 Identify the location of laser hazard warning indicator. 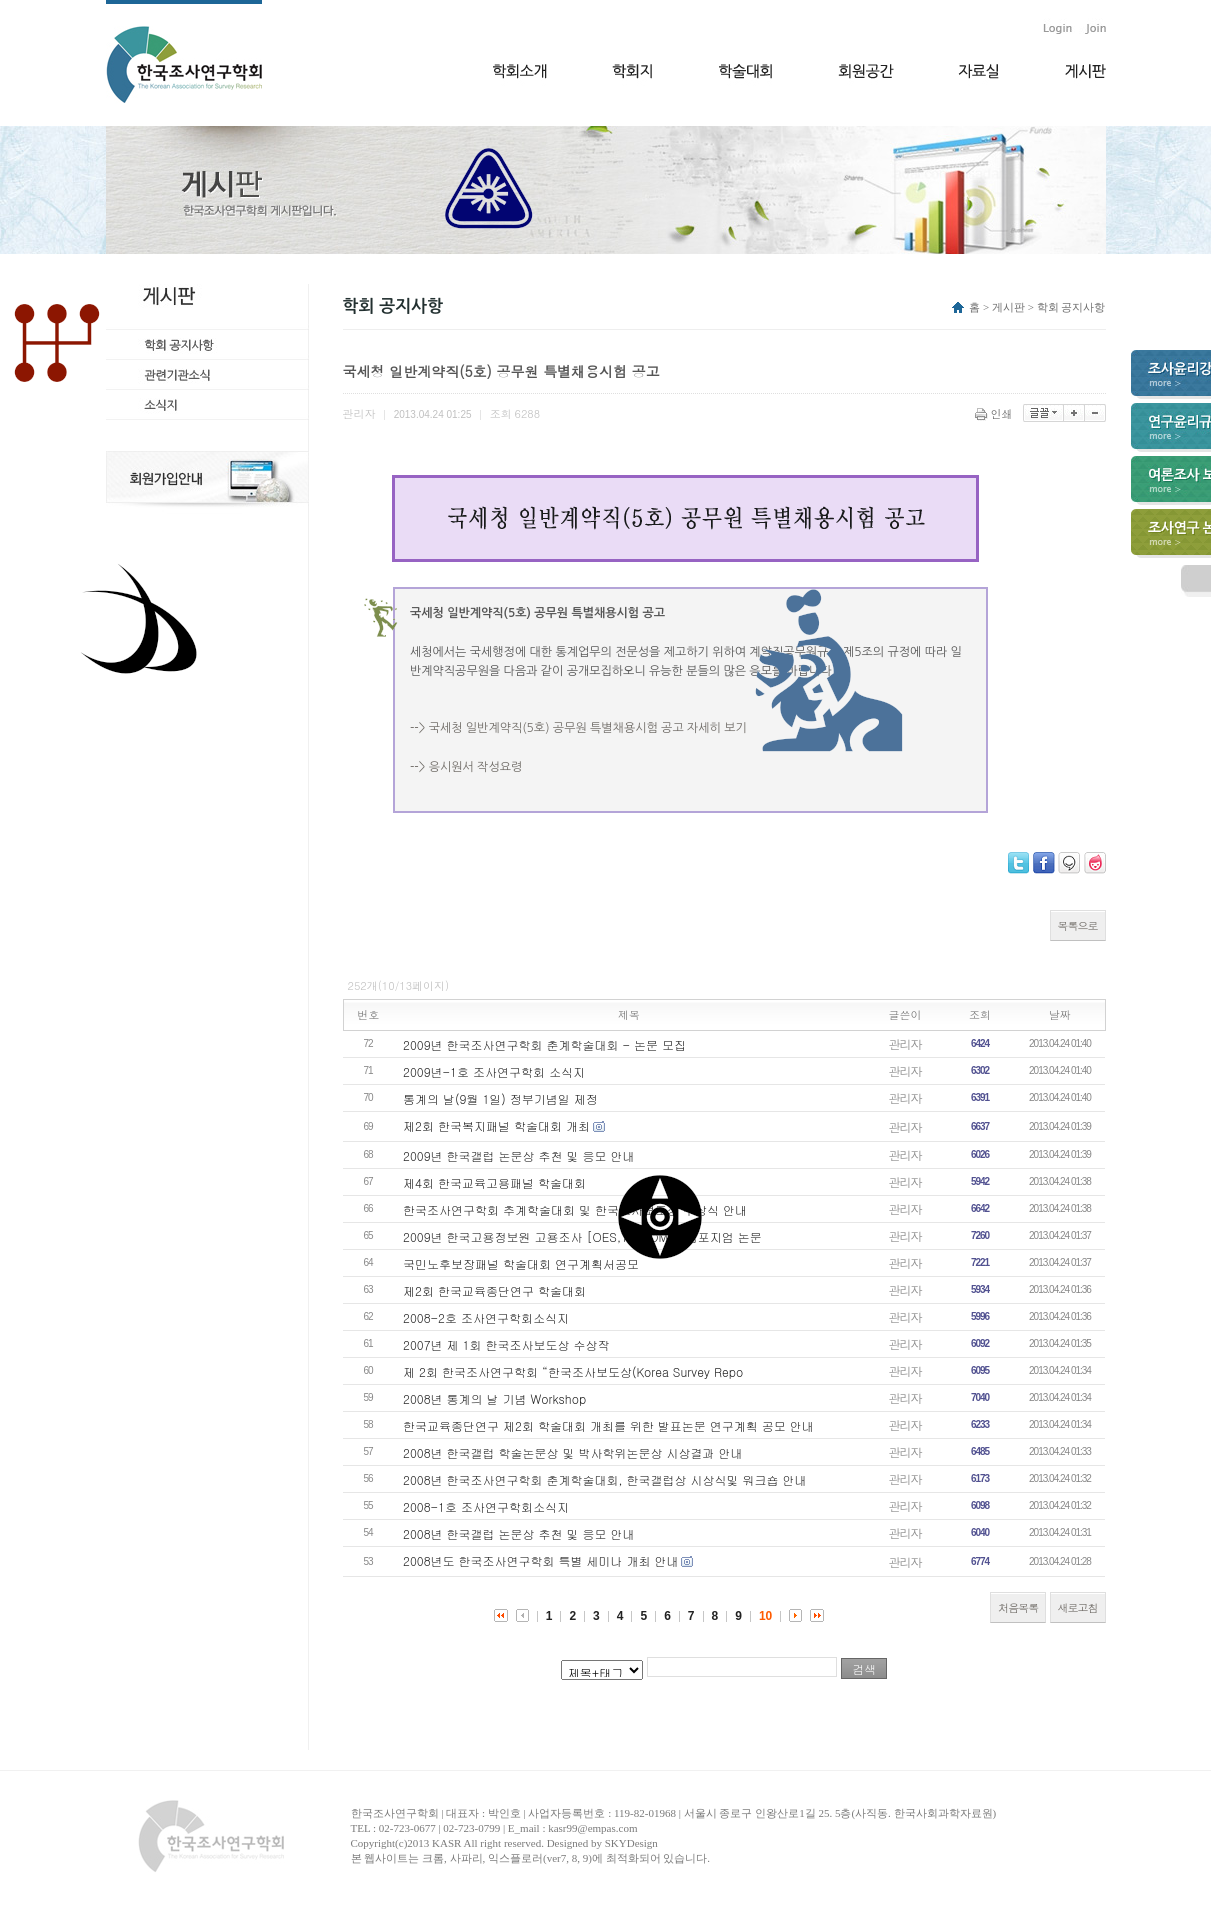
(488, 191).